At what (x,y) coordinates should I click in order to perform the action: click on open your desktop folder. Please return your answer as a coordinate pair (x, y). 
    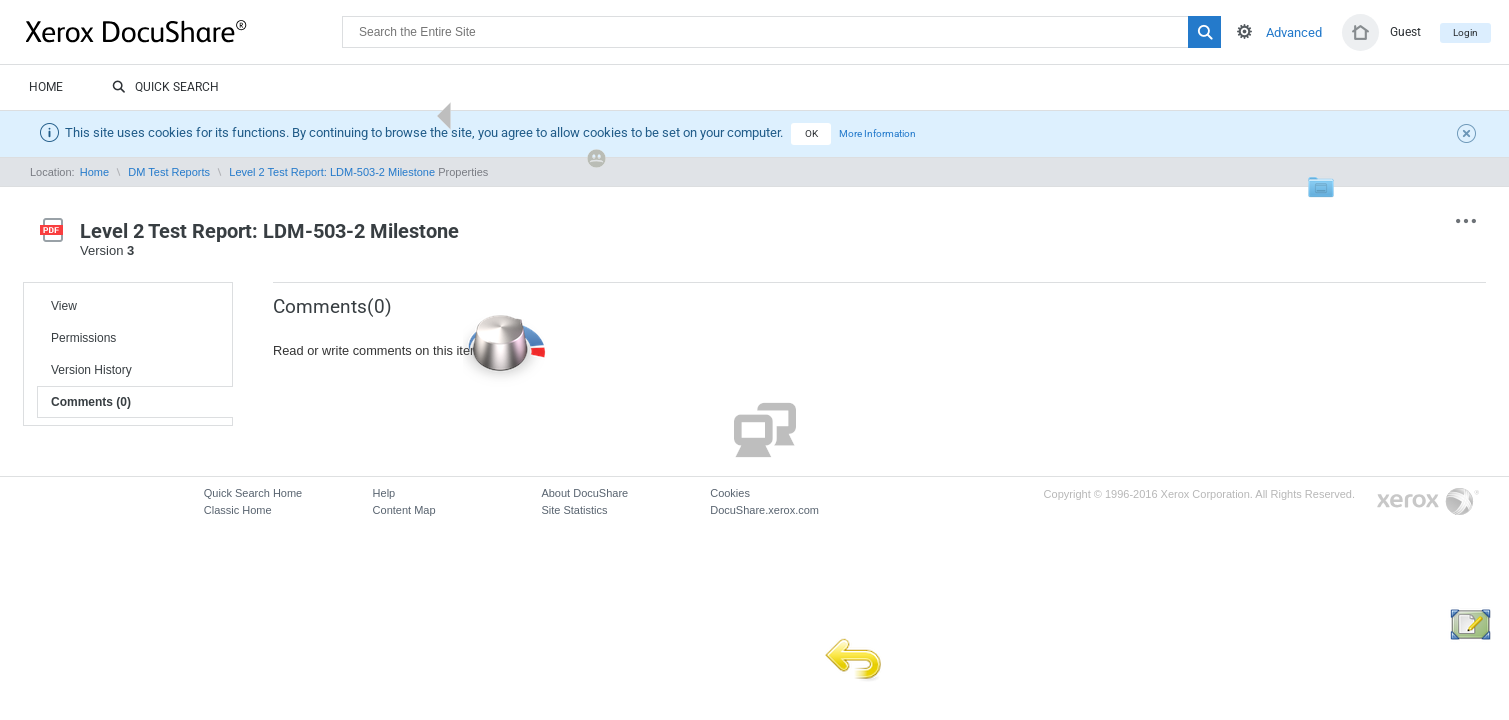
    Looking at the image, I should click on (1321, 187).